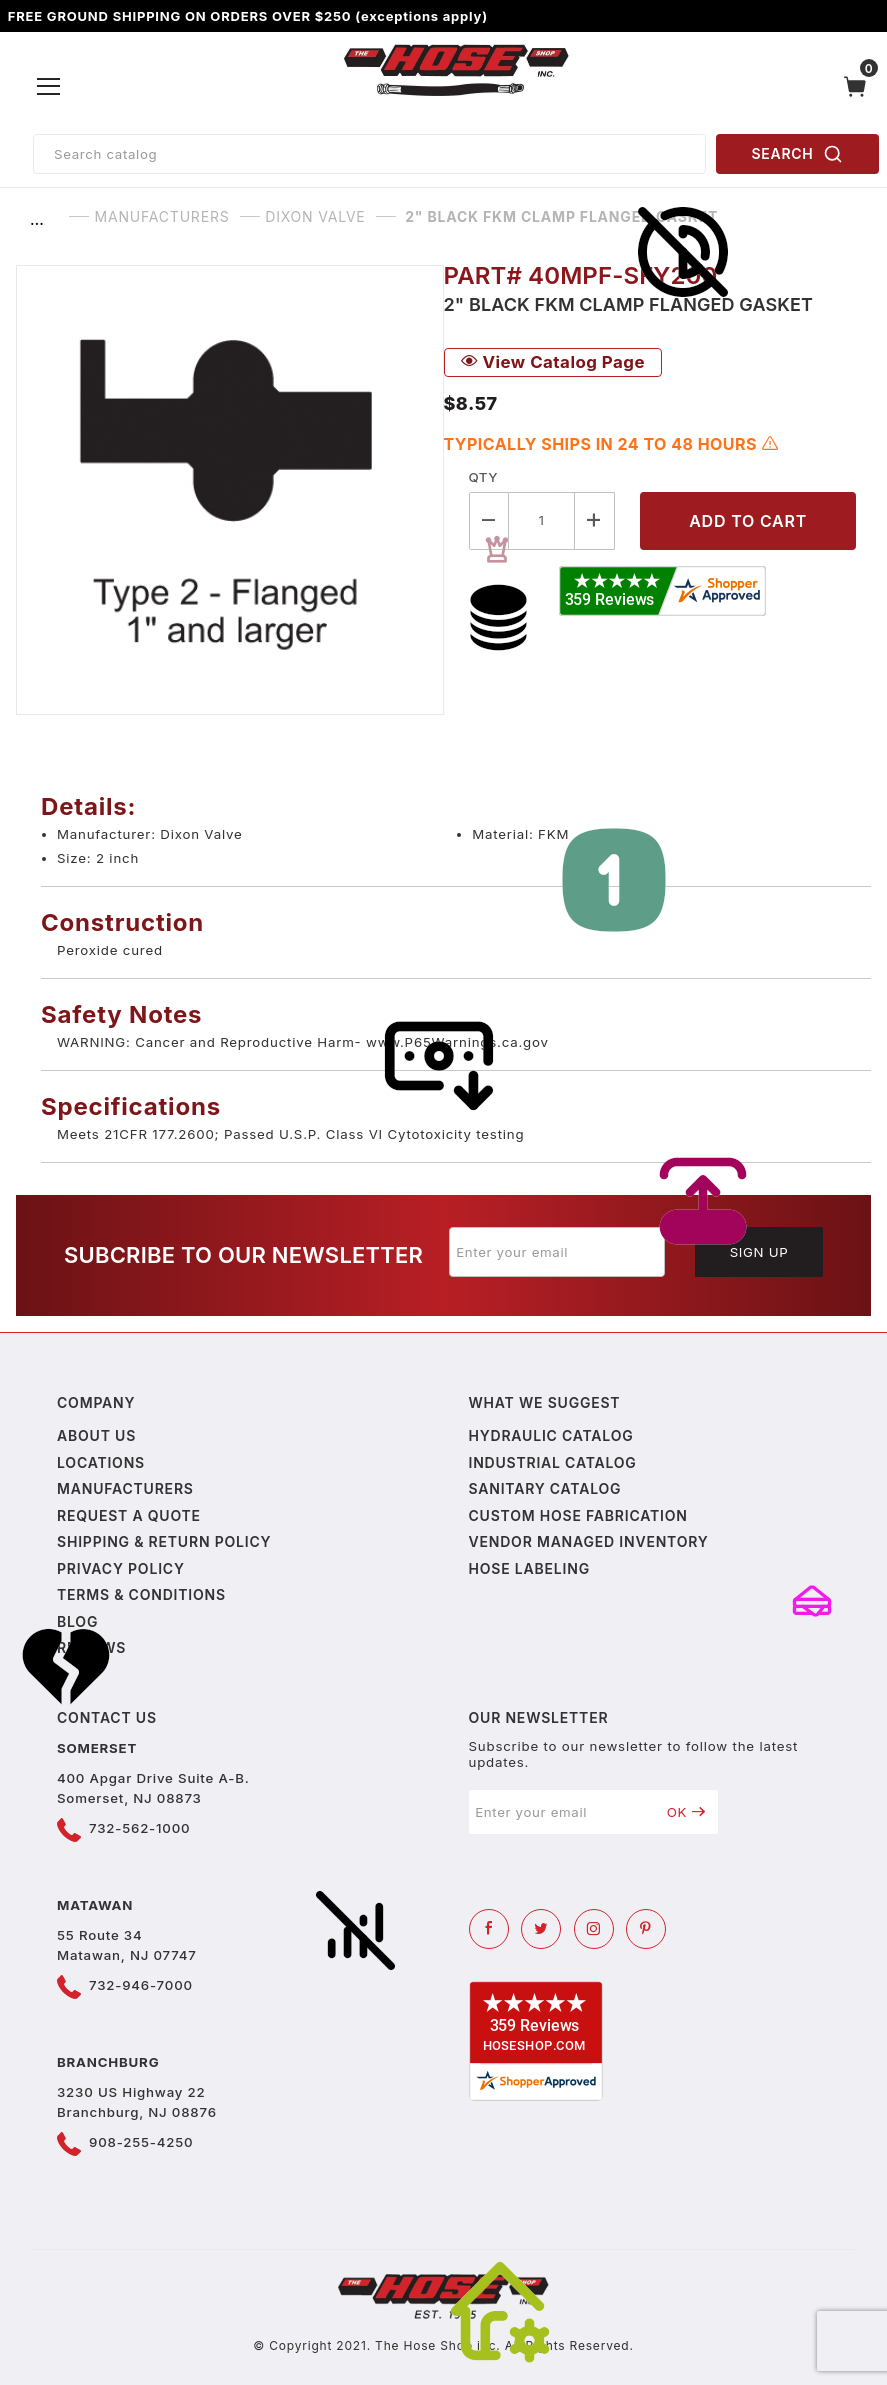 Image resolution: width=887 pixels, height=2385 pixels. Describe the element at coordinates (355, 1930) in the screenshot. I see `no cellular signal available` at that location.